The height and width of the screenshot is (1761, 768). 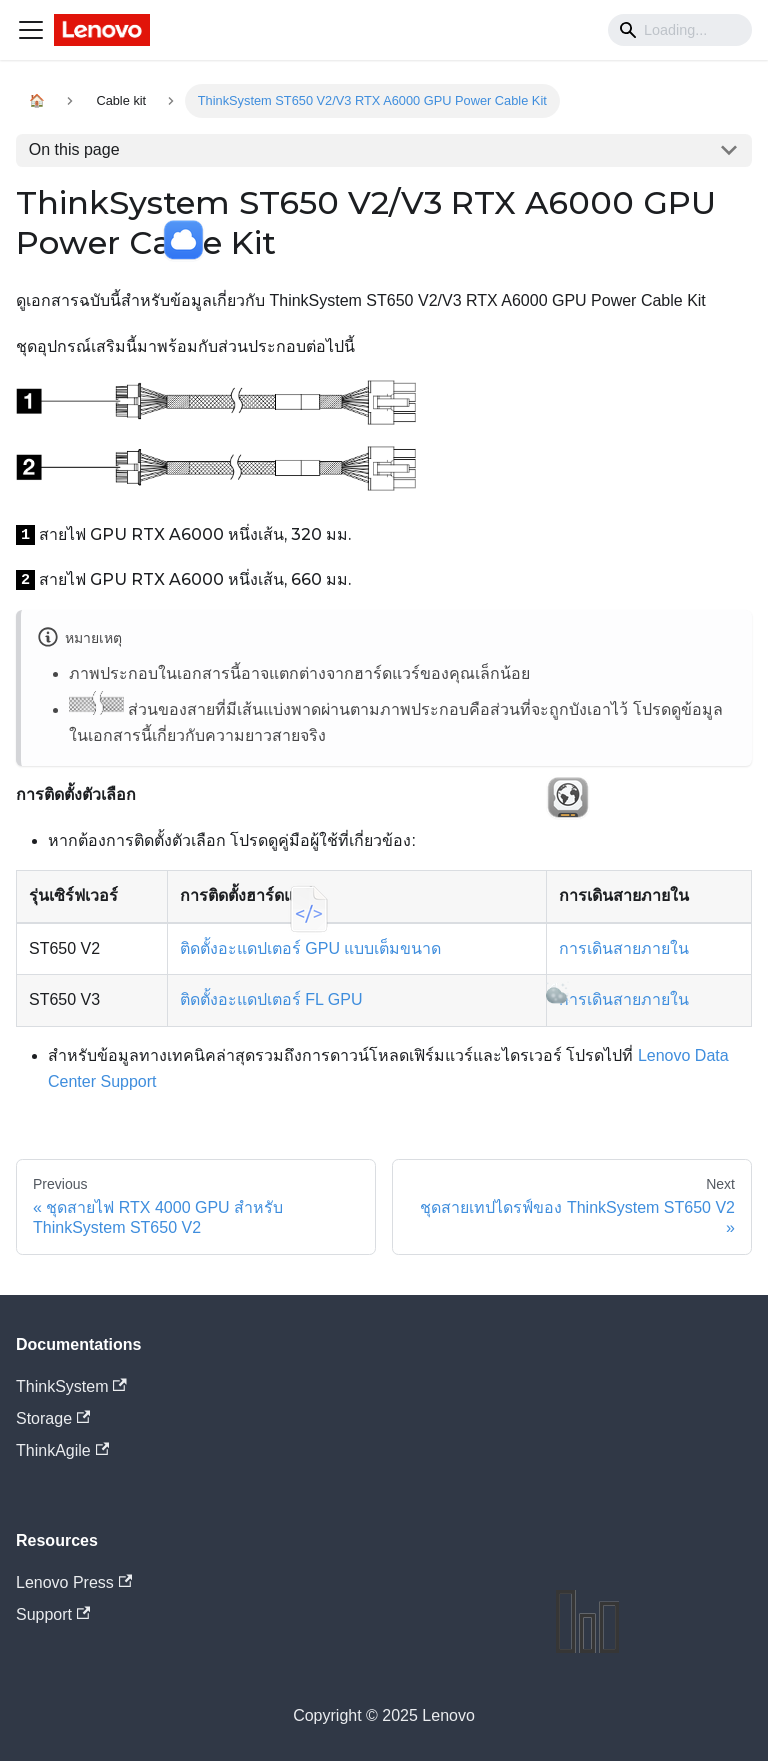 I want to click on configure iSCSI network storage settings, so click(x=568, y=798).